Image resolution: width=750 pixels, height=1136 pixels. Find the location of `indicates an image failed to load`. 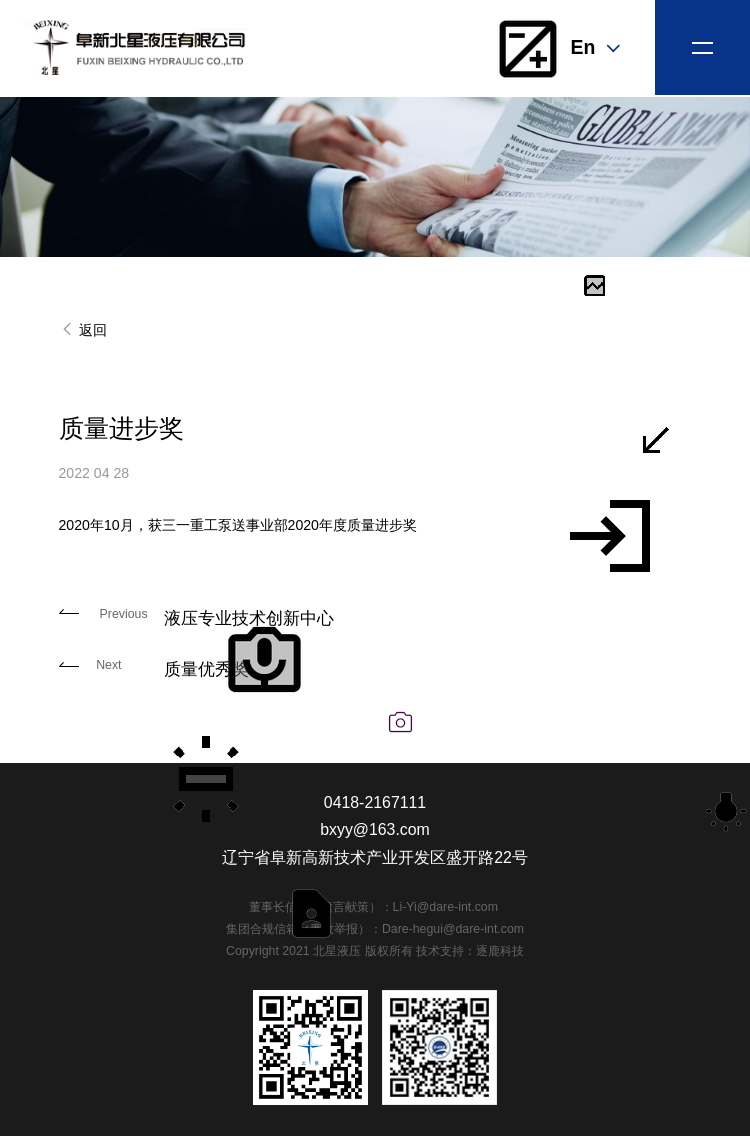

indicates an image failed to load is located at coordinates (595, 286).